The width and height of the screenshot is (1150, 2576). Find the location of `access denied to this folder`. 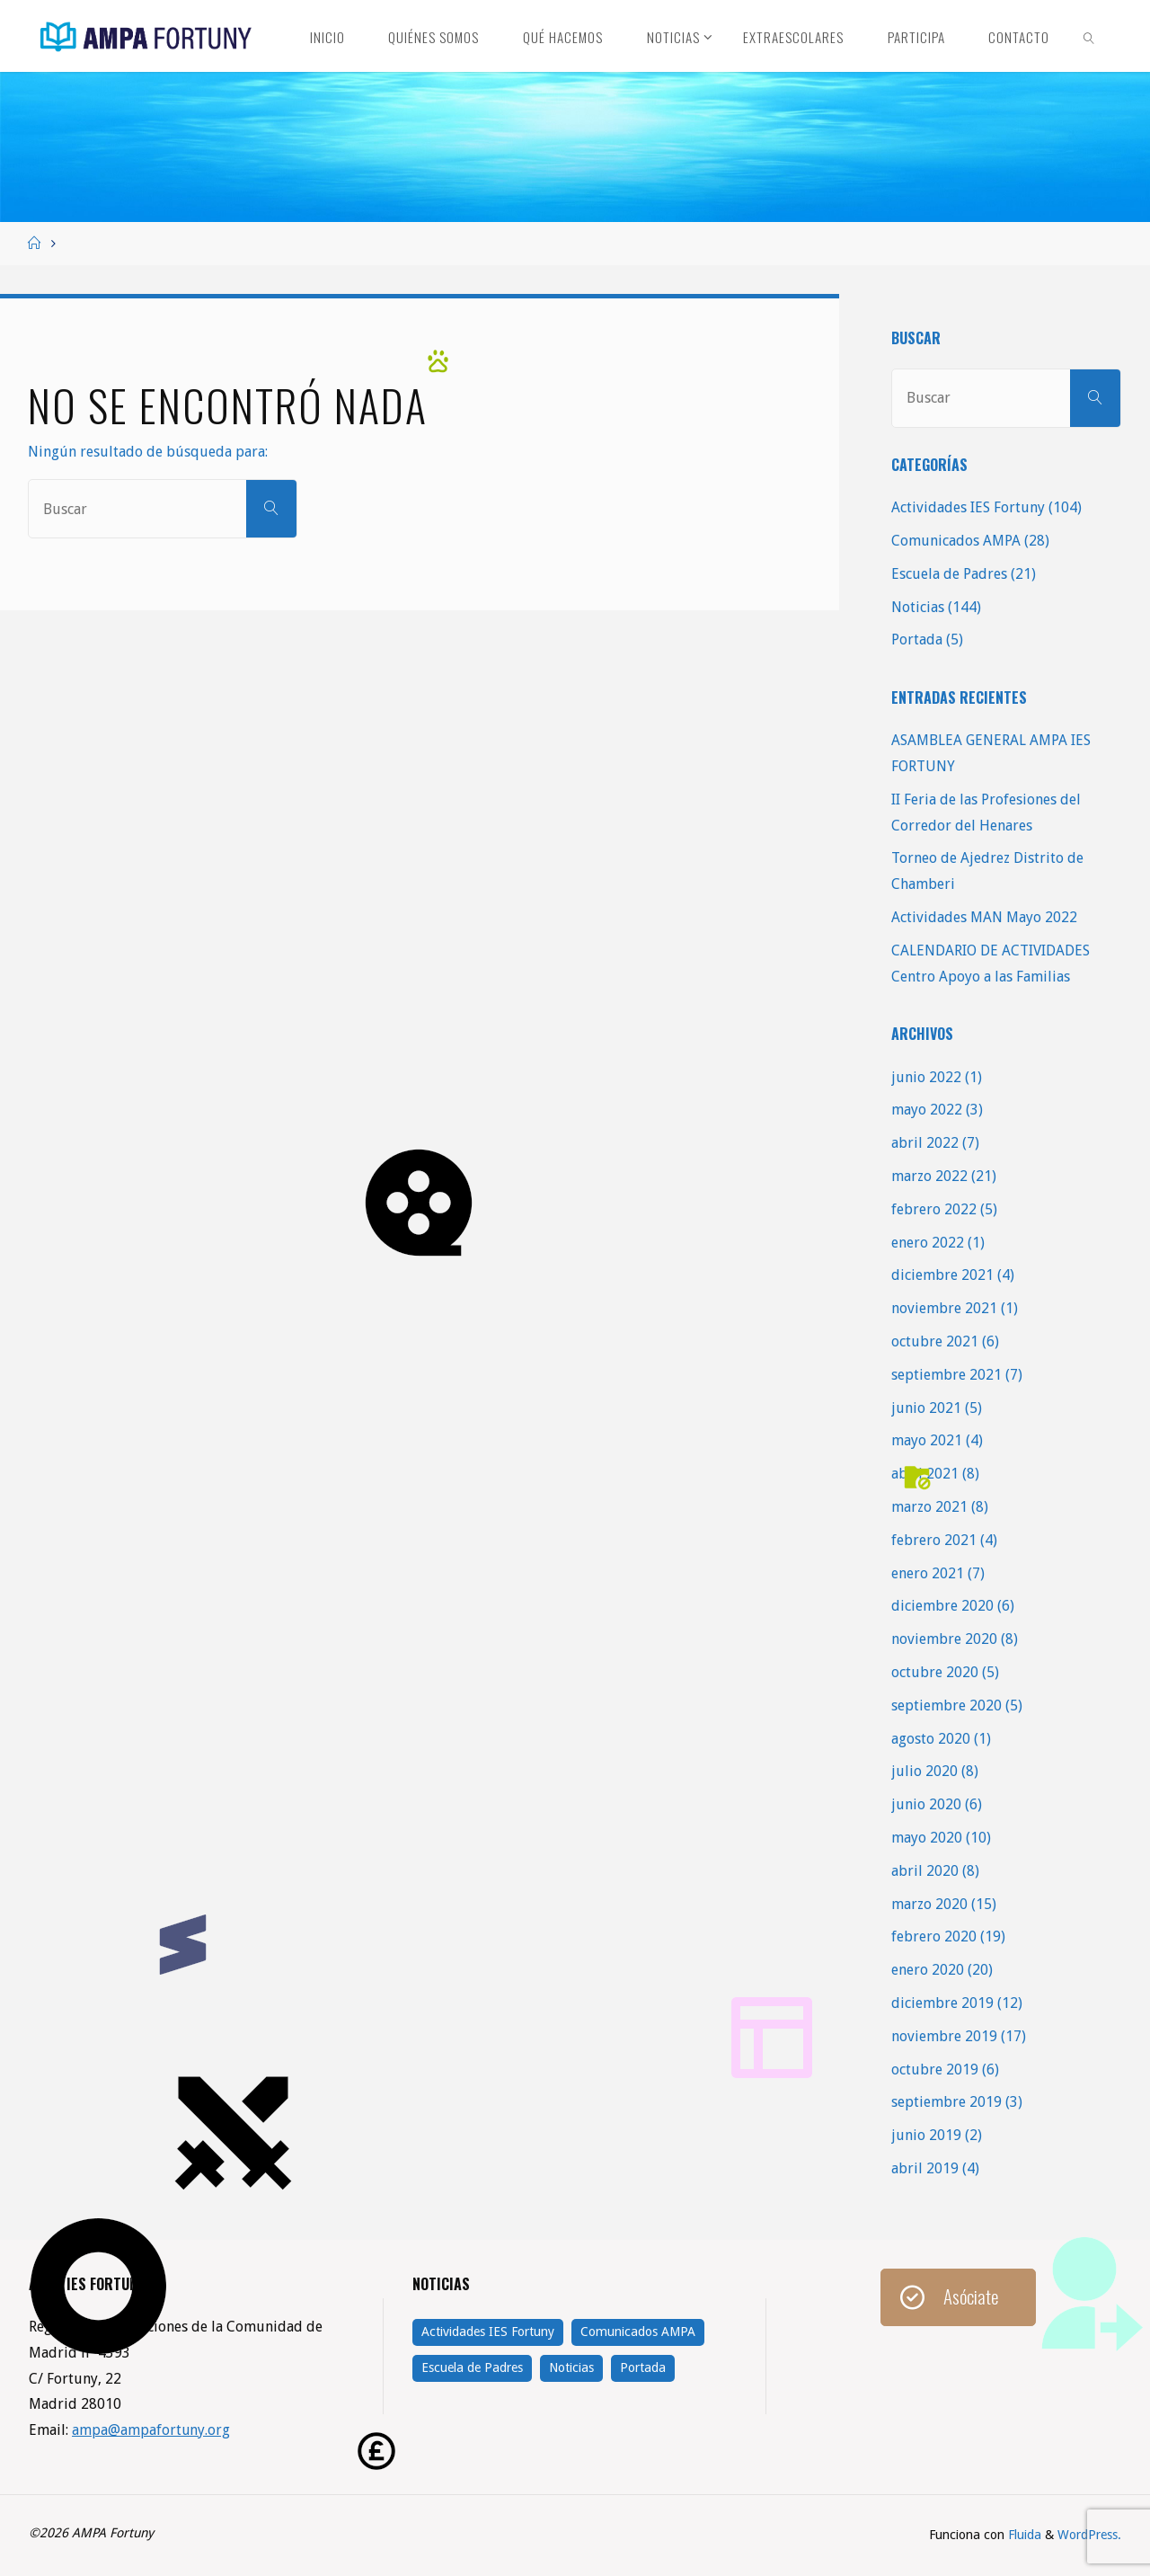

access denied to this folder is located at coordinates (916, 1477).